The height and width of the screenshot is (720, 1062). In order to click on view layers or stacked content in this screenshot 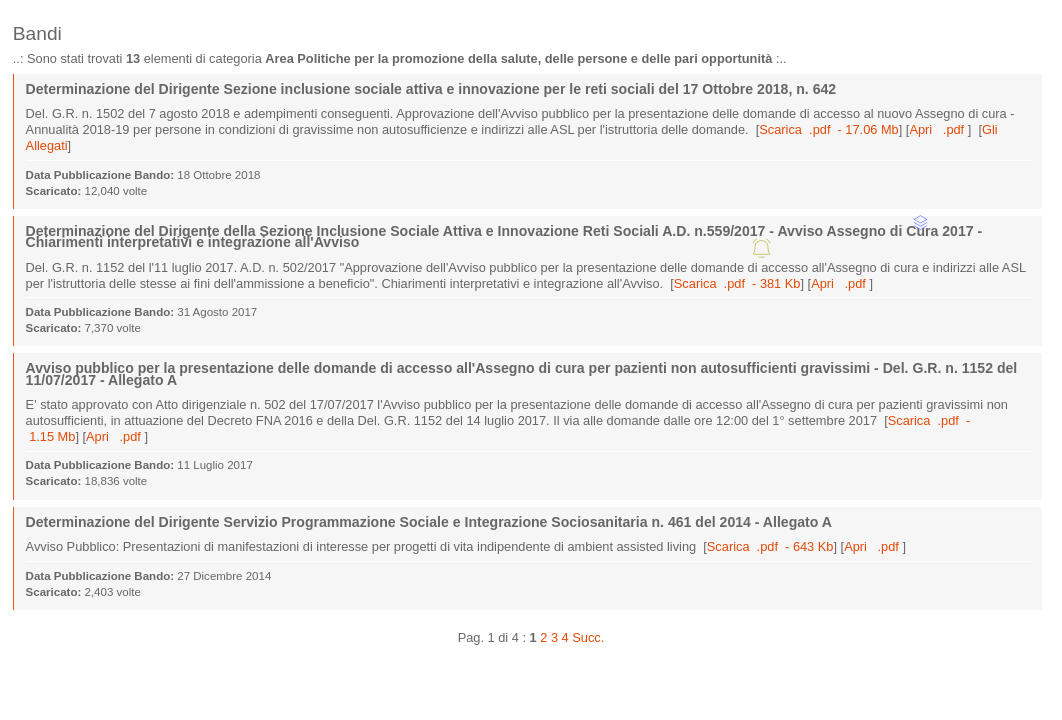, I will do `click(920, 222)`.